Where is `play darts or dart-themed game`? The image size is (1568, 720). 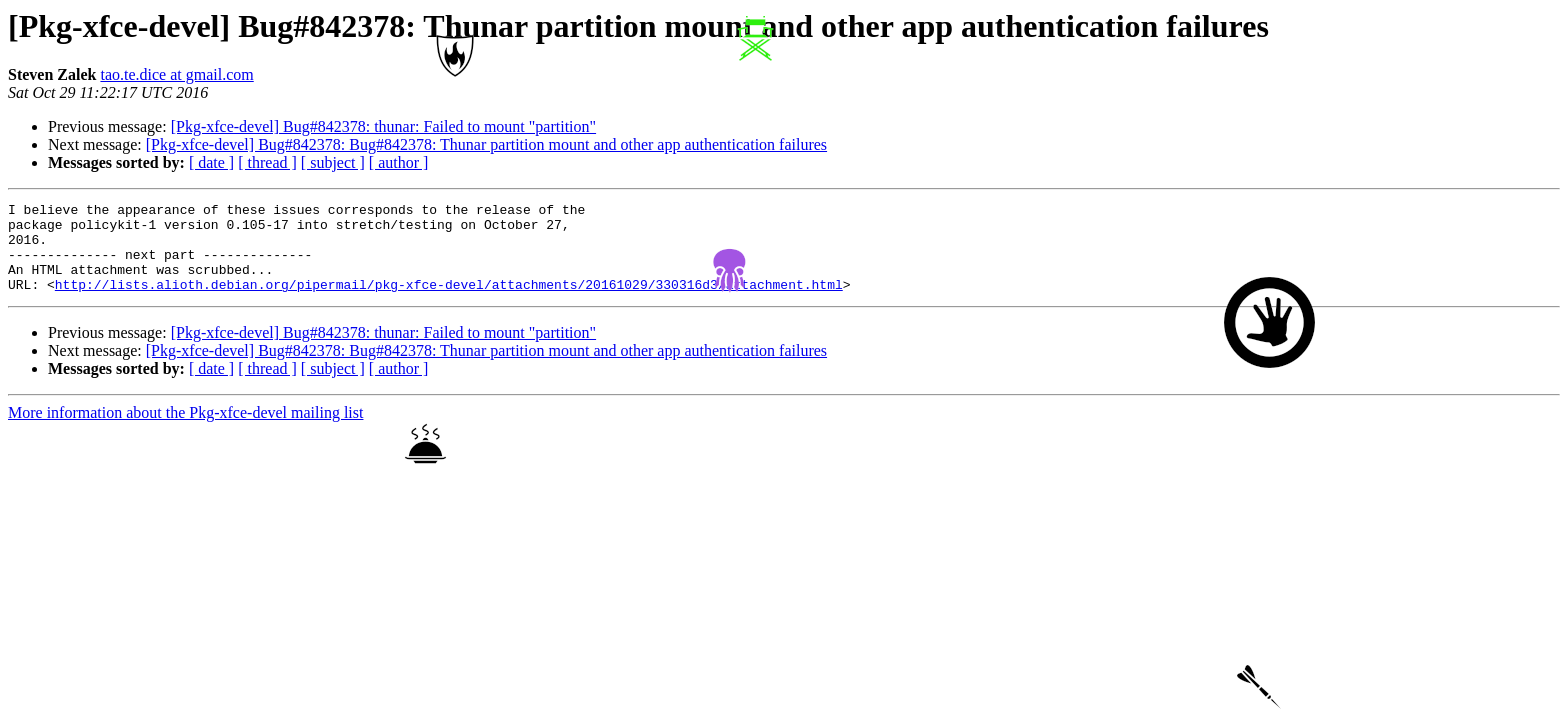 play darts or dart-themed game is located at coordinates (1259, 687).